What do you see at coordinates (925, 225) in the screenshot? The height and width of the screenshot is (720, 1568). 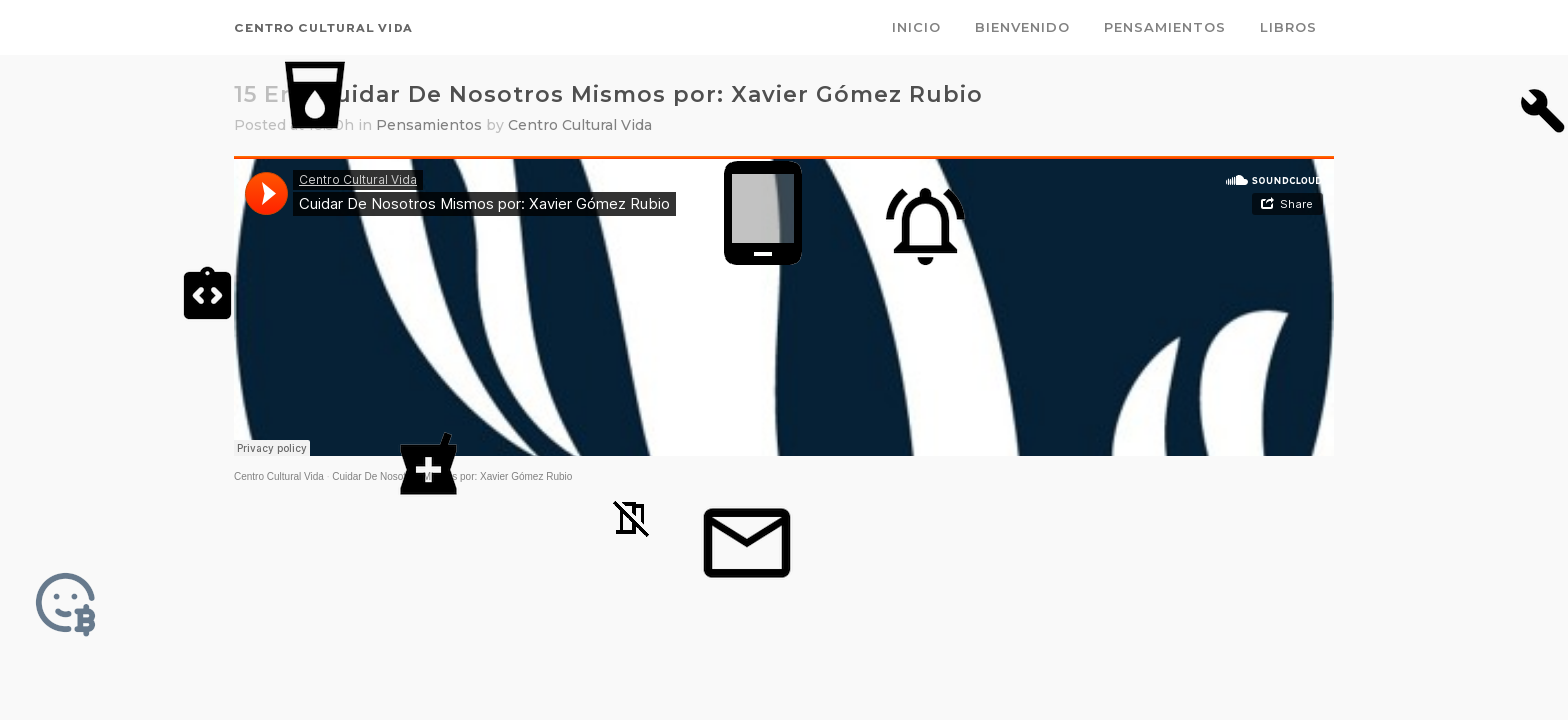 I see `indicates new or active notifications` at bounding box center [925, 225].